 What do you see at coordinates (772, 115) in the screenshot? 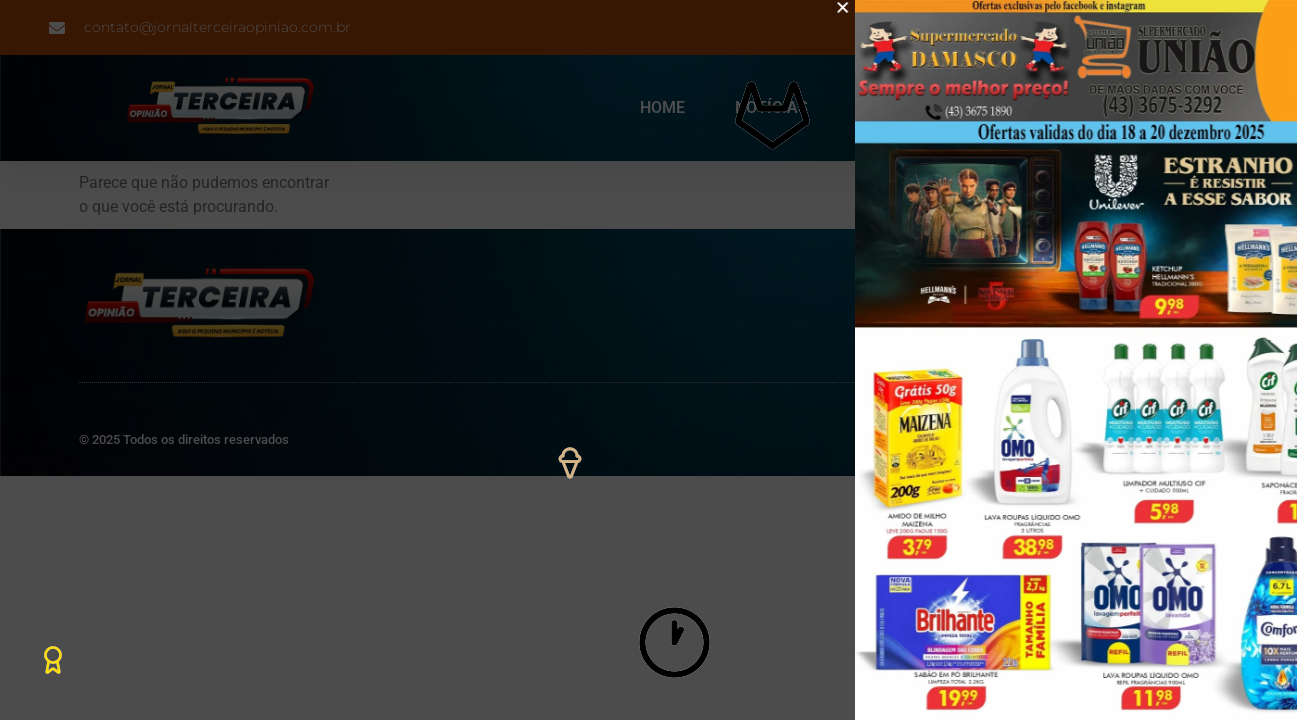
I see `open GitLab repository` at bounding box center [772, 115].